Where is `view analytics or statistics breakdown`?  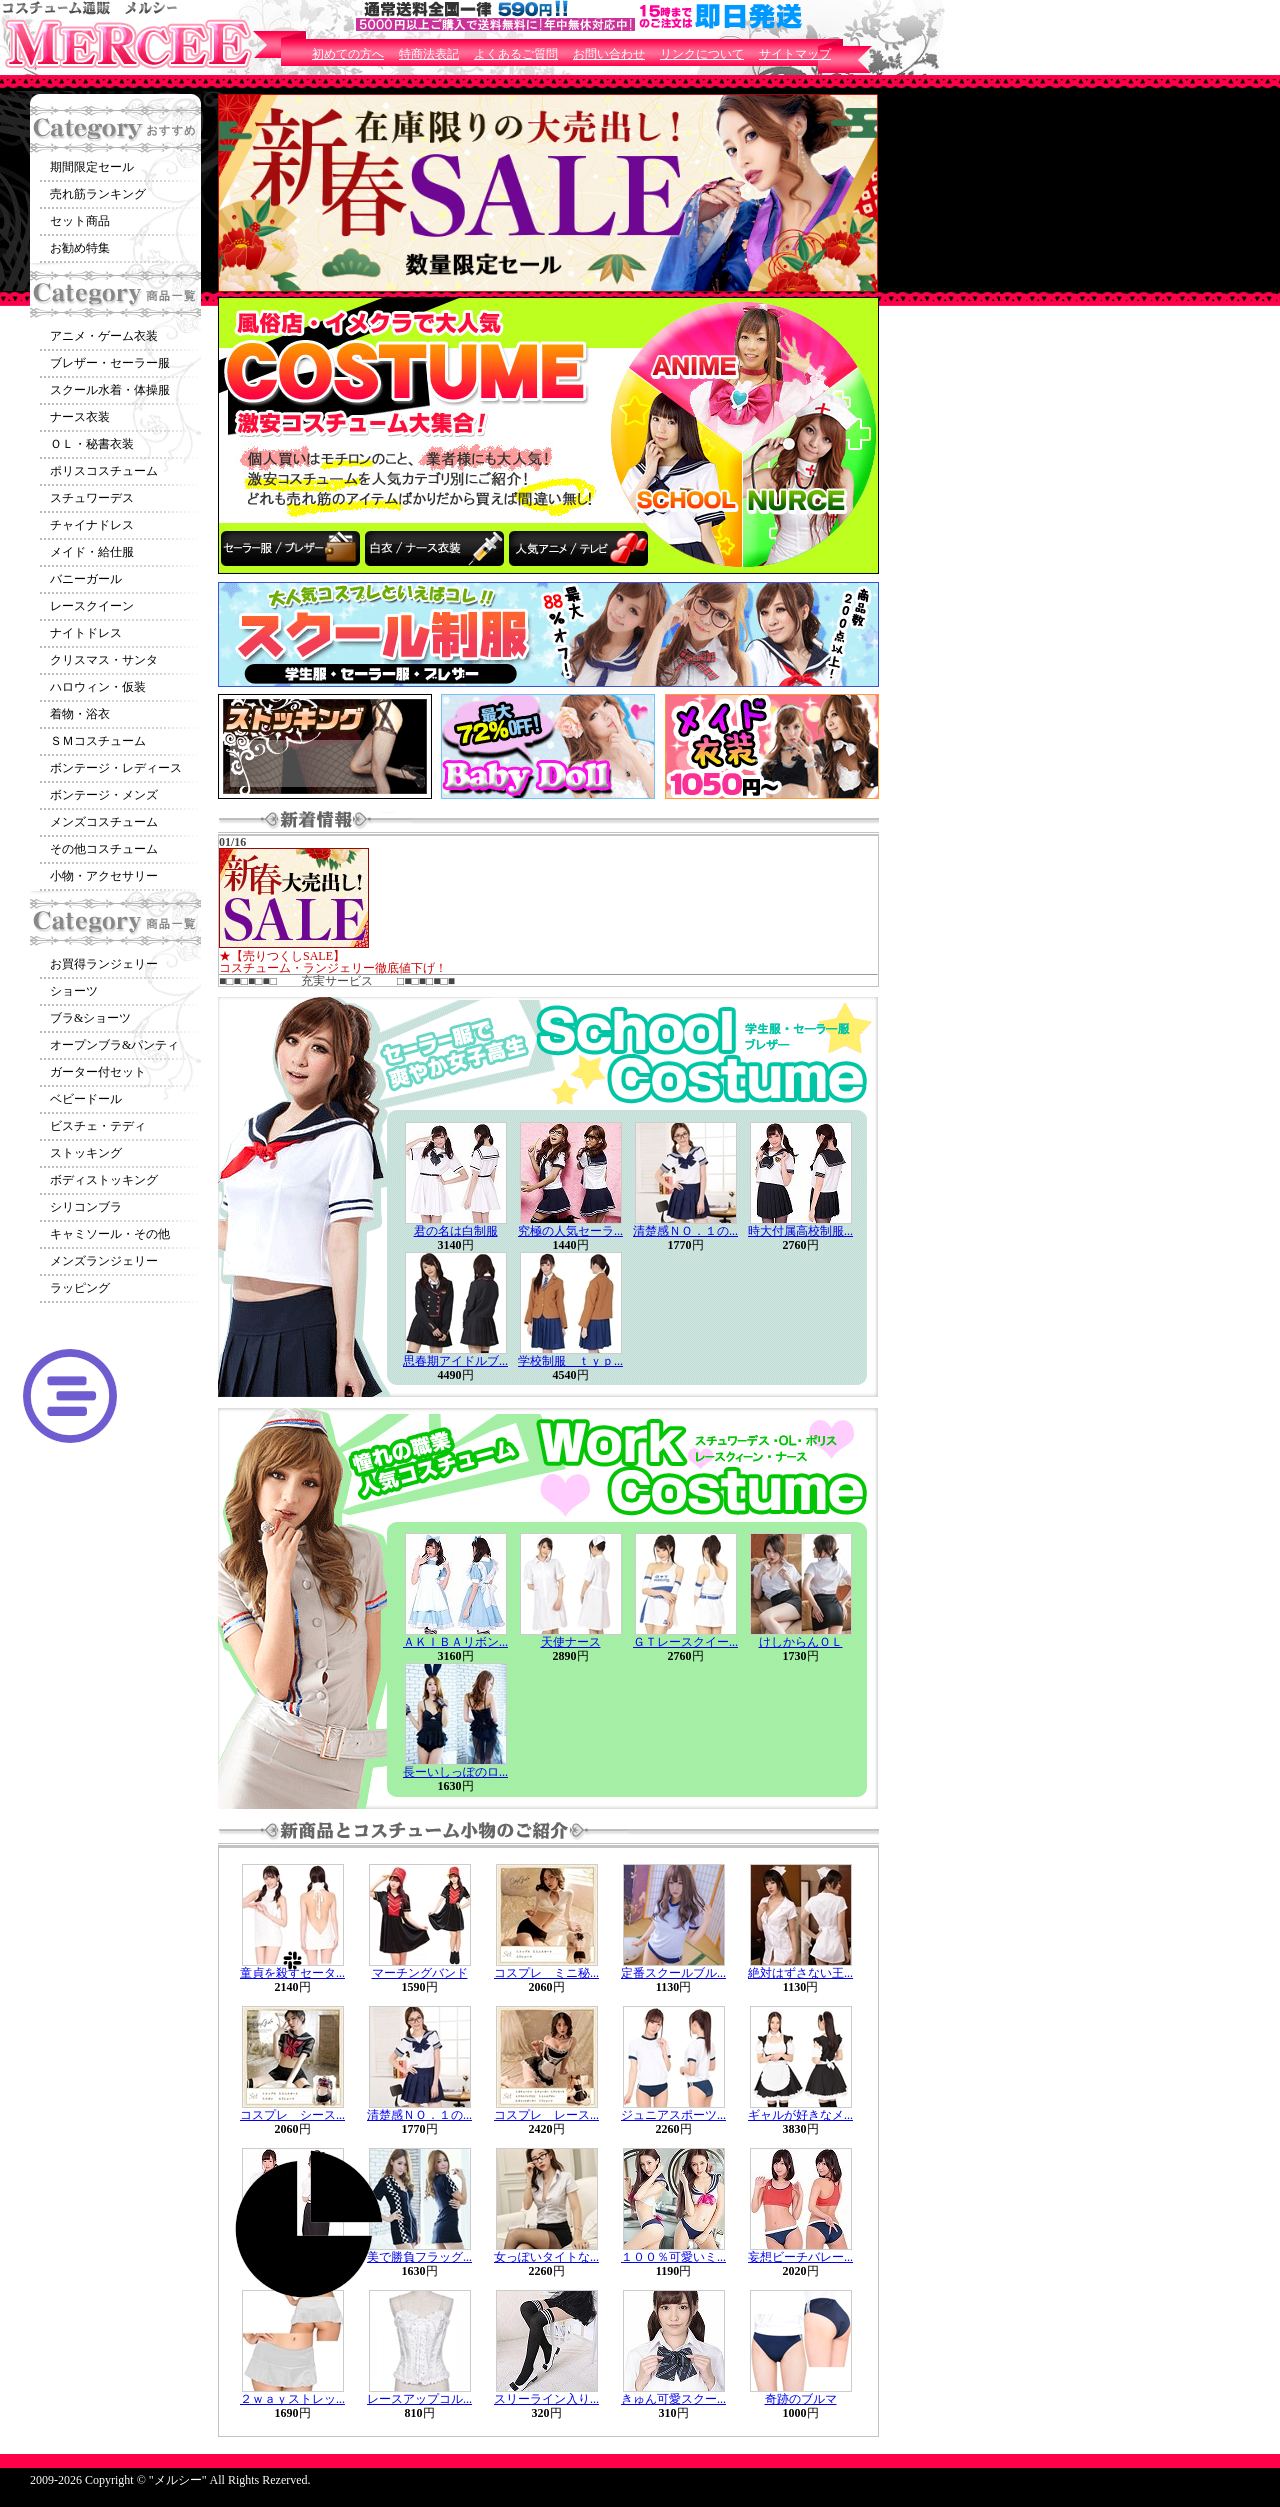 view analytics or statistics breakdown is located at coordinates (304, 2229).